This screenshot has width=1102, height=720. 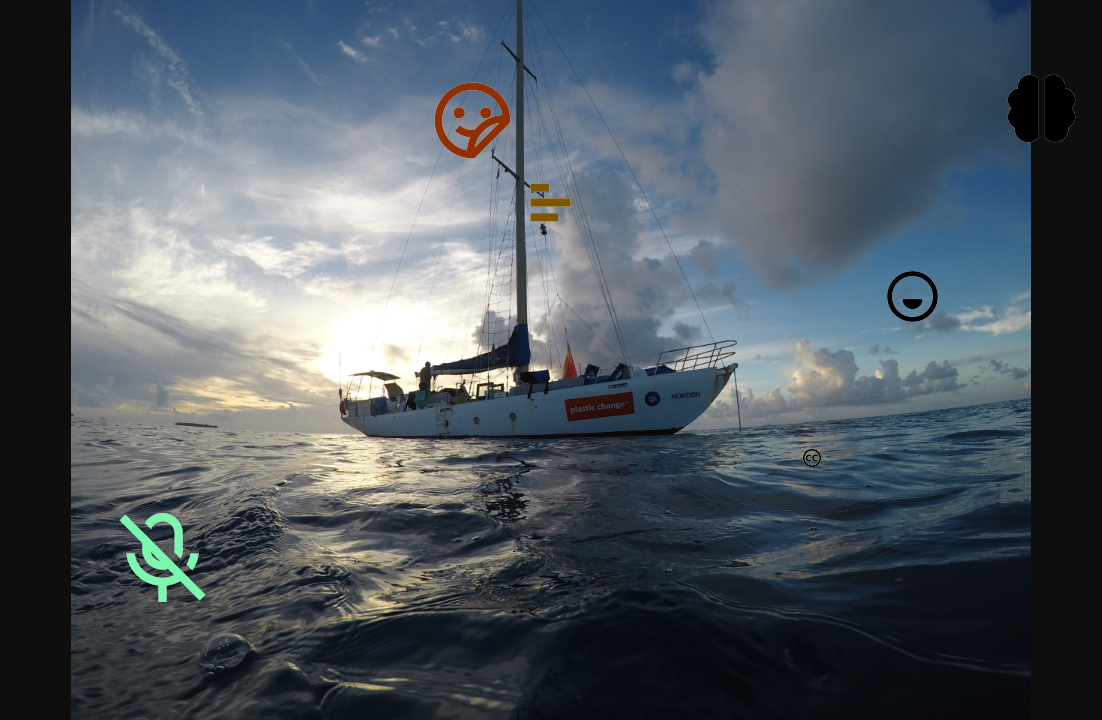 What do you see at coordinates (1041, 108) in the screenshot?
I see `access mental health or wellness features` at bounding box center [1041, 108].